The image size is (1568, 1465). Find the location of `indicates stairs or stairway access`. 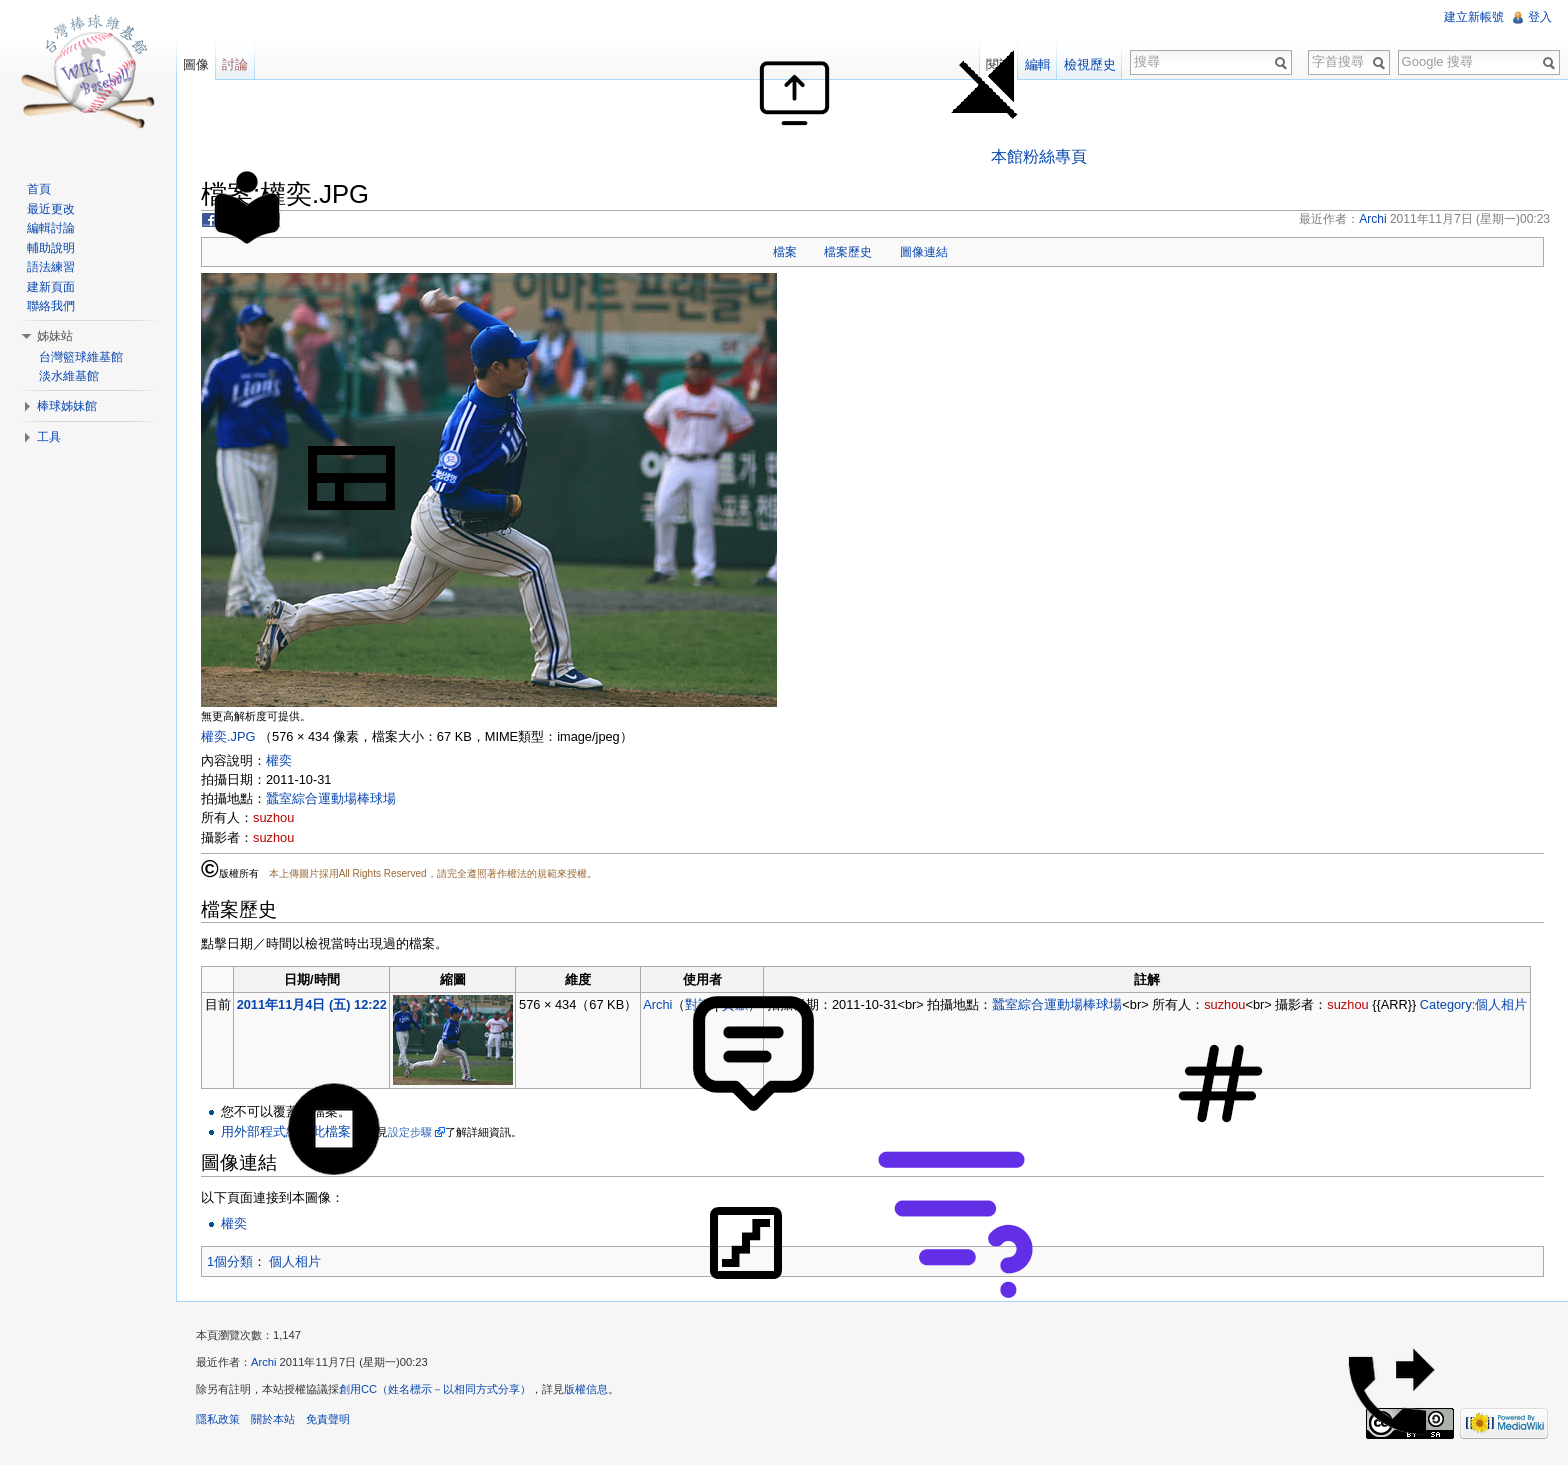

indicates stairs or stairway access is located at coordinates (746, 1243).